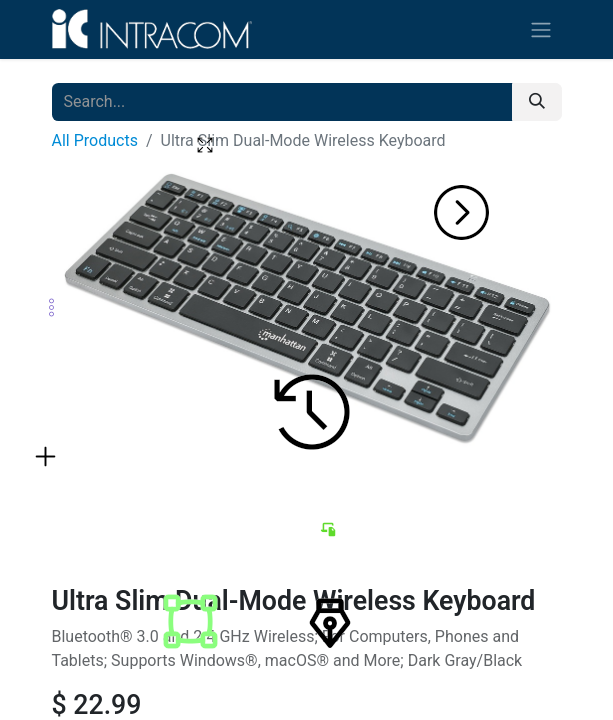  What do you see at coordinates (312, 412) in the screenshot?
I see `view recent activity or history` at bounding box center [312, 412].